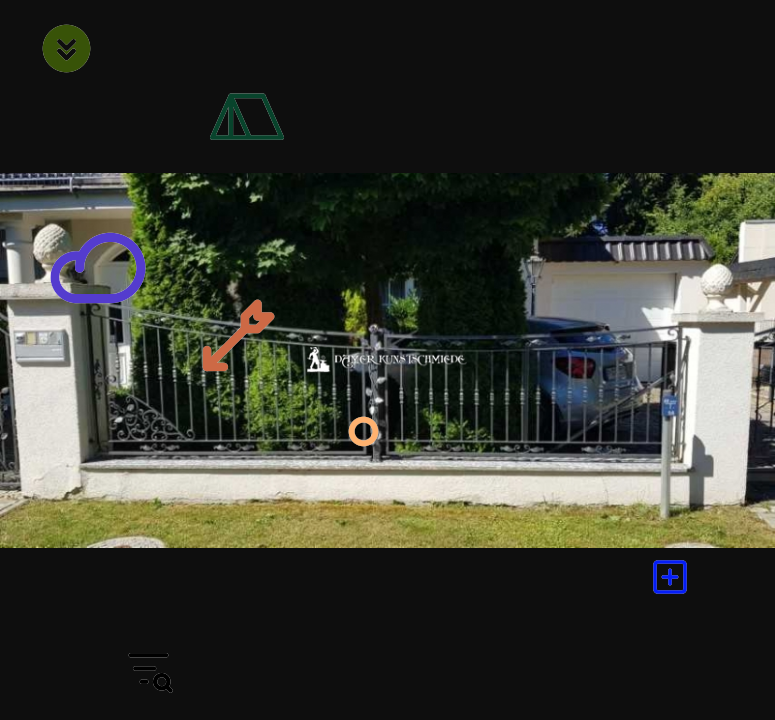  What do you see at coordinates (236, 337) in the screenshot?
I see `indicates archery or target shooting activity` at bounding box center [236, 337].